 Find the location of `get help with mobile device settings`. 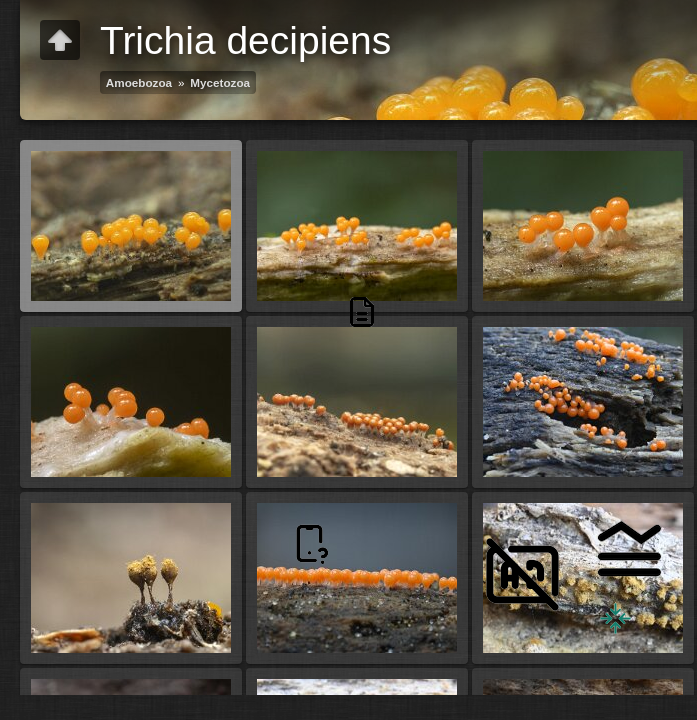

get help with mobile device settings is located at coordinates (309, 543).